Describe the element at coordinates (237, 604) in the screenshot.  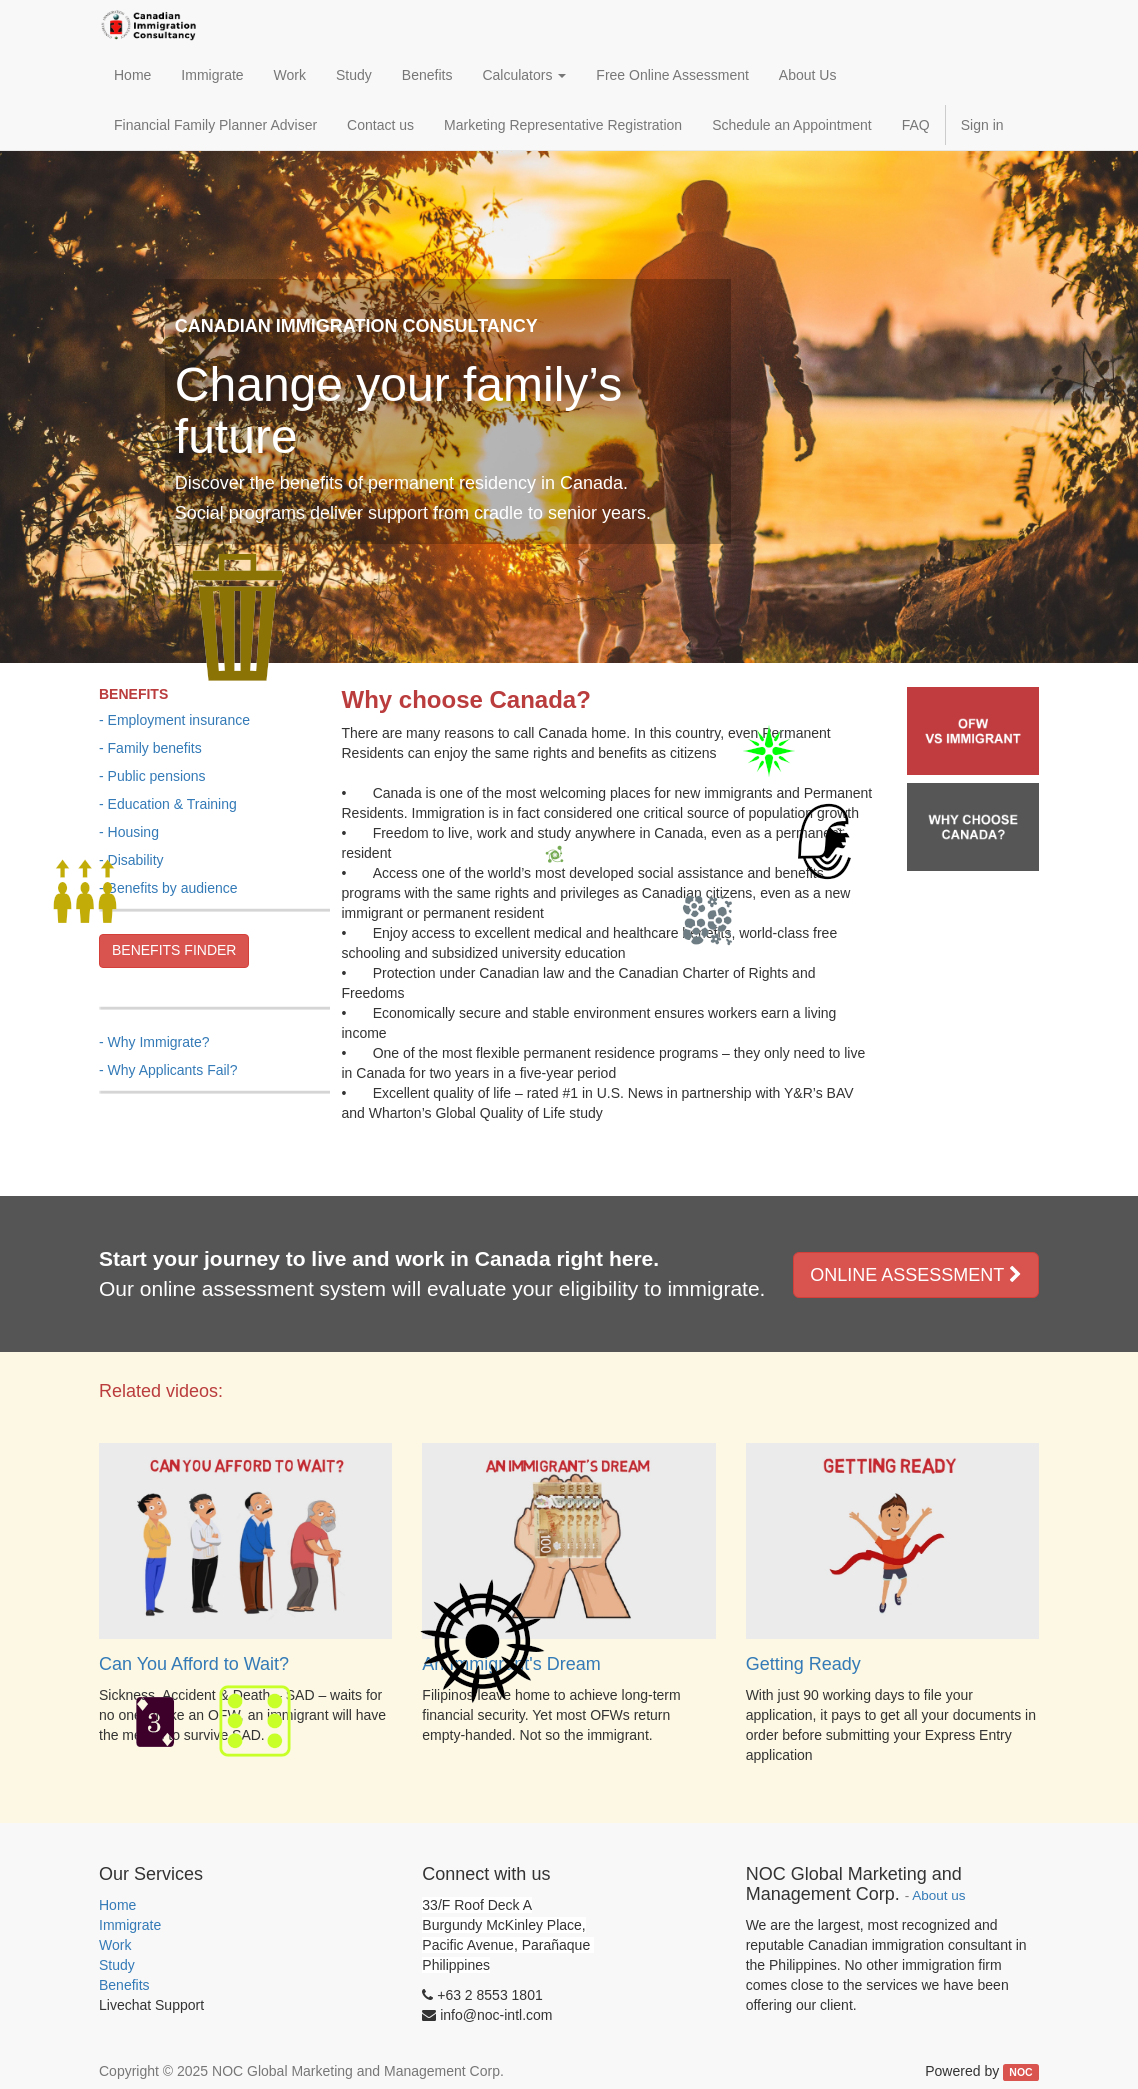
I see `delete selected item` at that location.